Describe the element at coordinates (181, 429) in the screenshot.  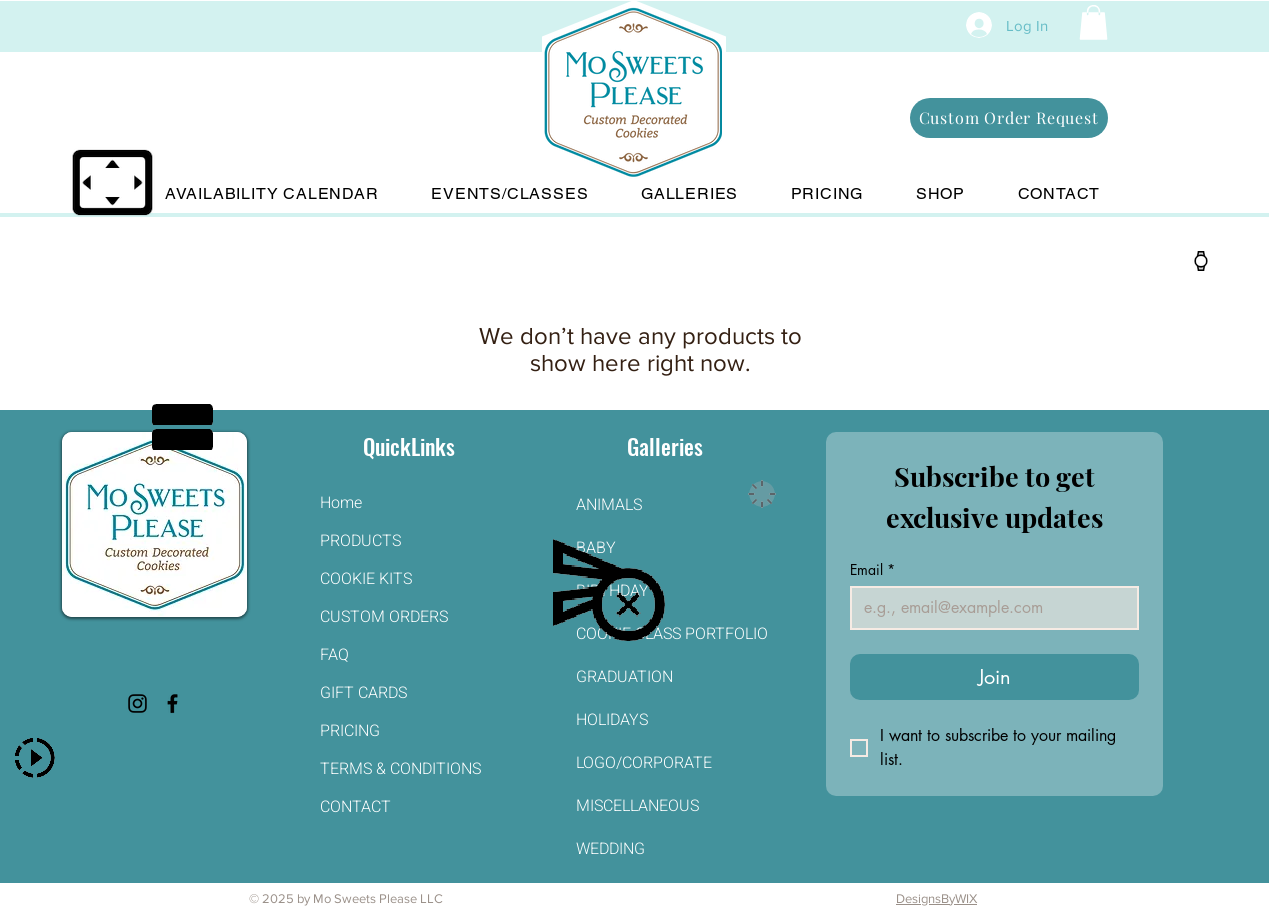
I see `switch to stream or list view` at that location.